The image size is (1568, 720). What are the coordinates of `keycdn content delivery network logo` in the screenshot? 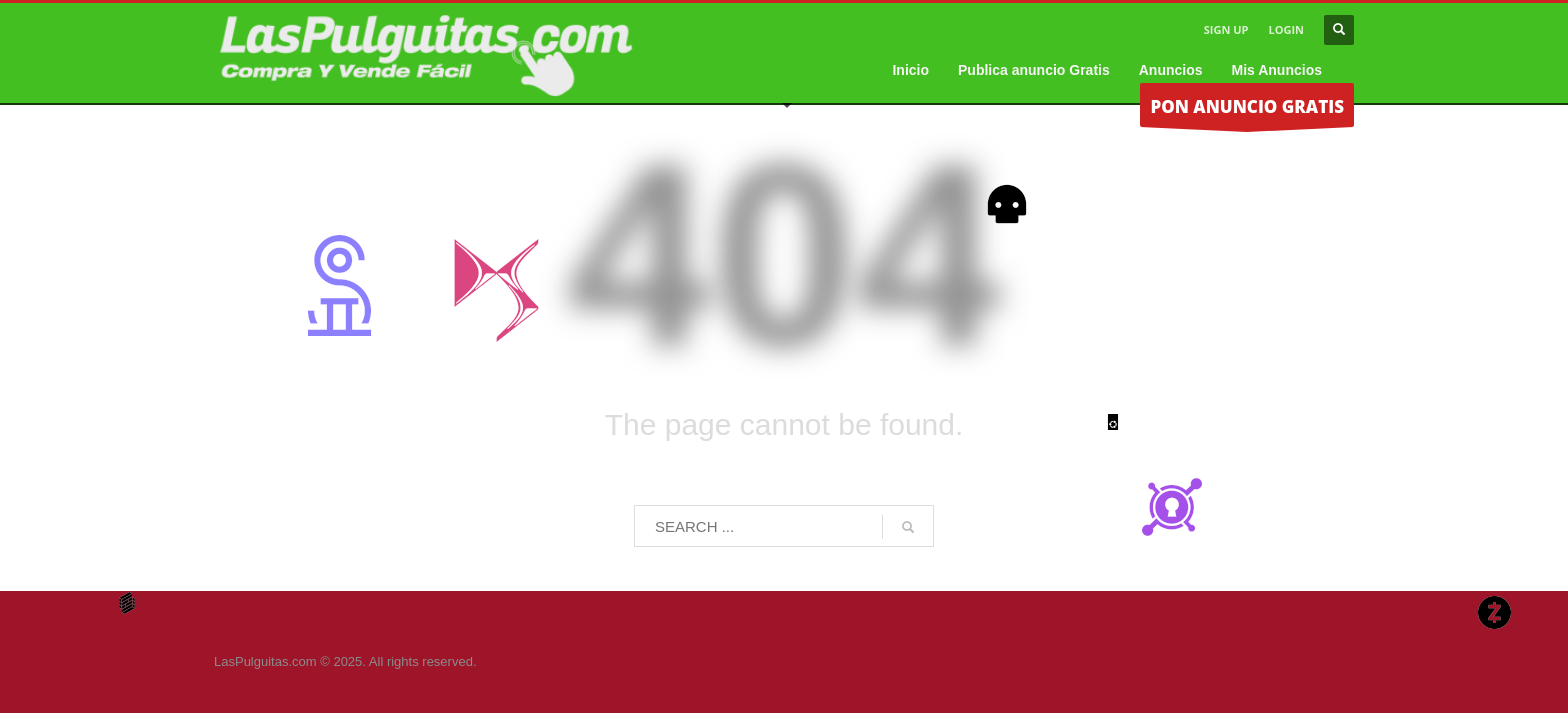 It's located at (1172, 507).